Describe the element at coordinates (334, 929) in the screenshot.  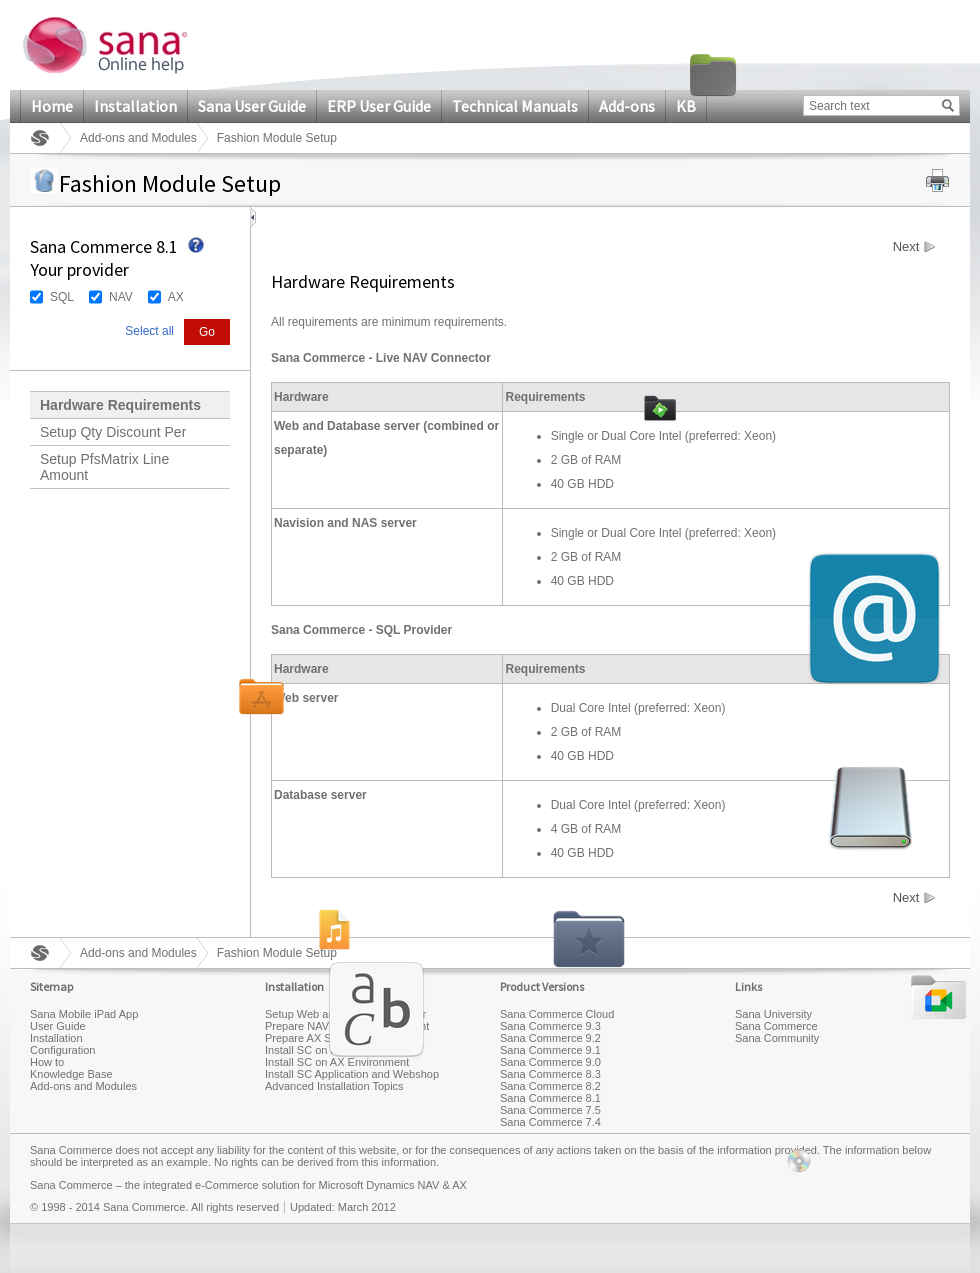
I see `an ogg audio file` at that location.